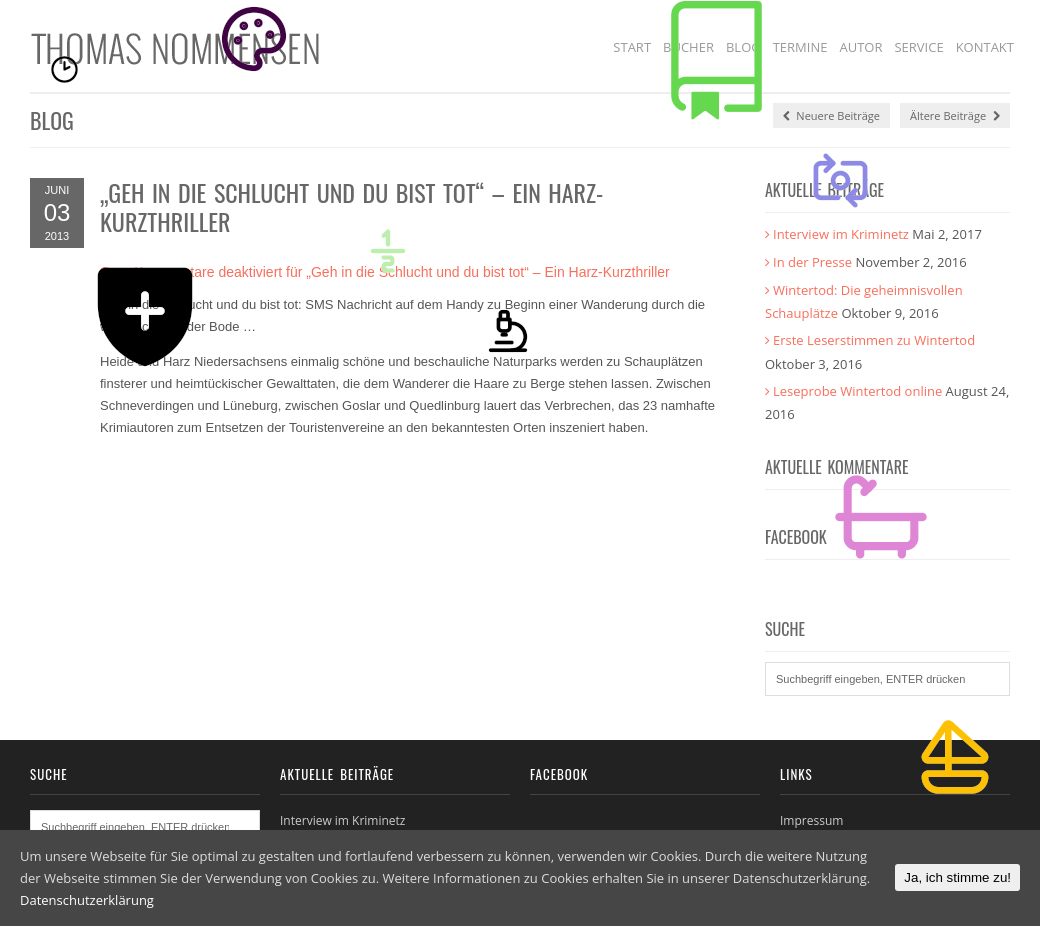 This screenshot has height=926, width=1040. Describe the element at coordinates (508, 331) in the screenshot. I see `access scientific or research tools` at that location.